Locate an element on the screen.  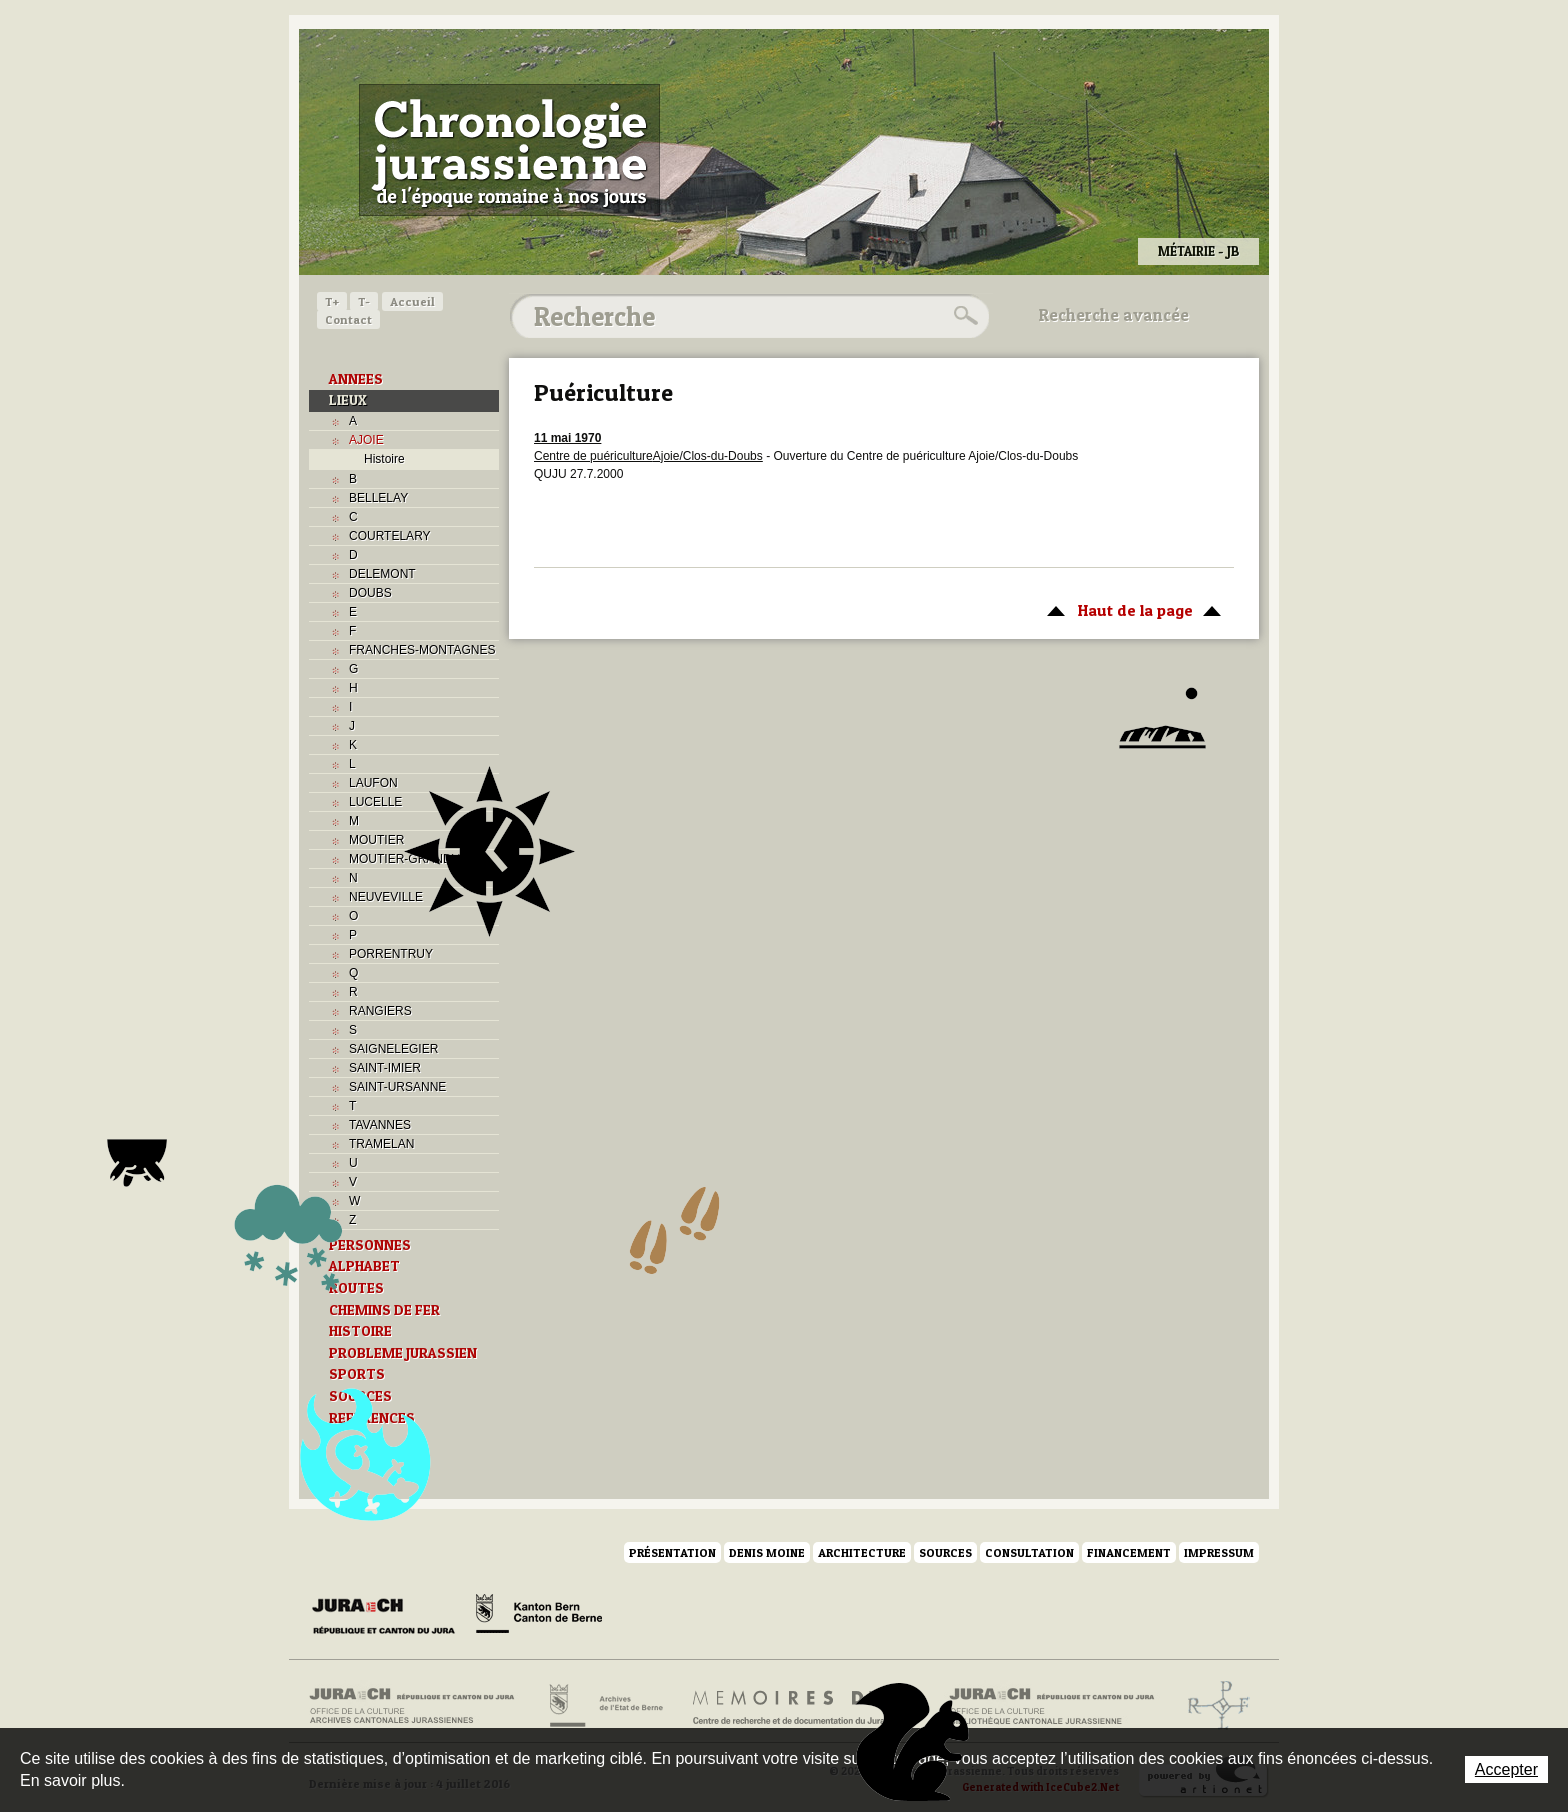
indicates snowy weather conditions is located at coordinates (288, 1238).